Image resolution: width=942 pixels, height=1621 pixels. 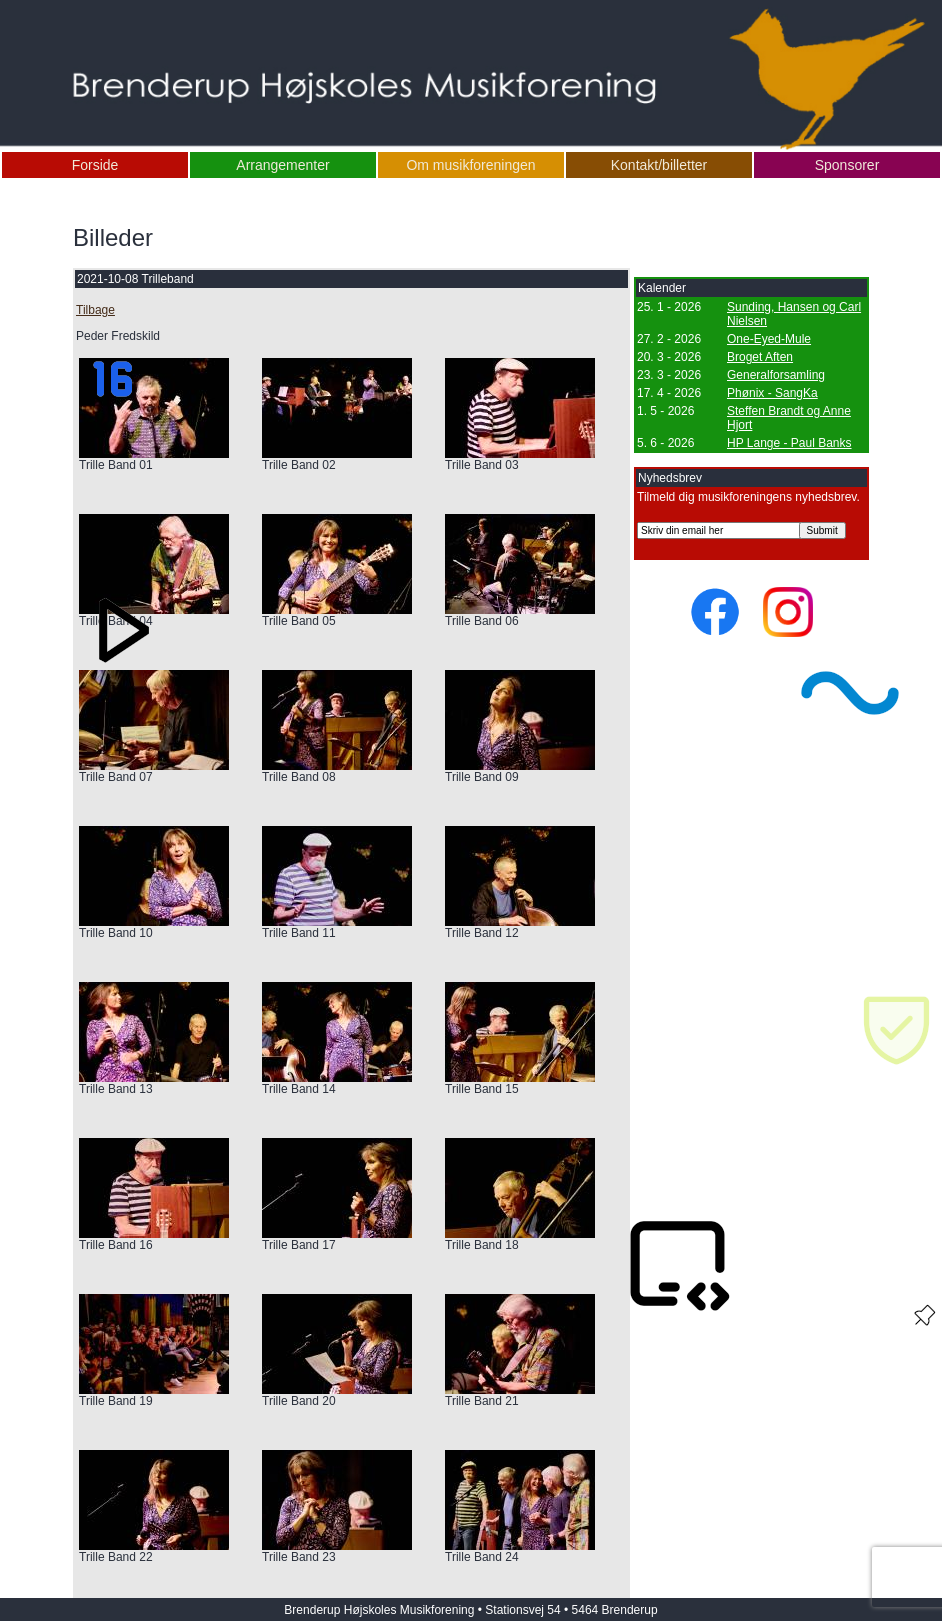 I want to click on open code editor on tablet device, so click(x=677, y=1263).